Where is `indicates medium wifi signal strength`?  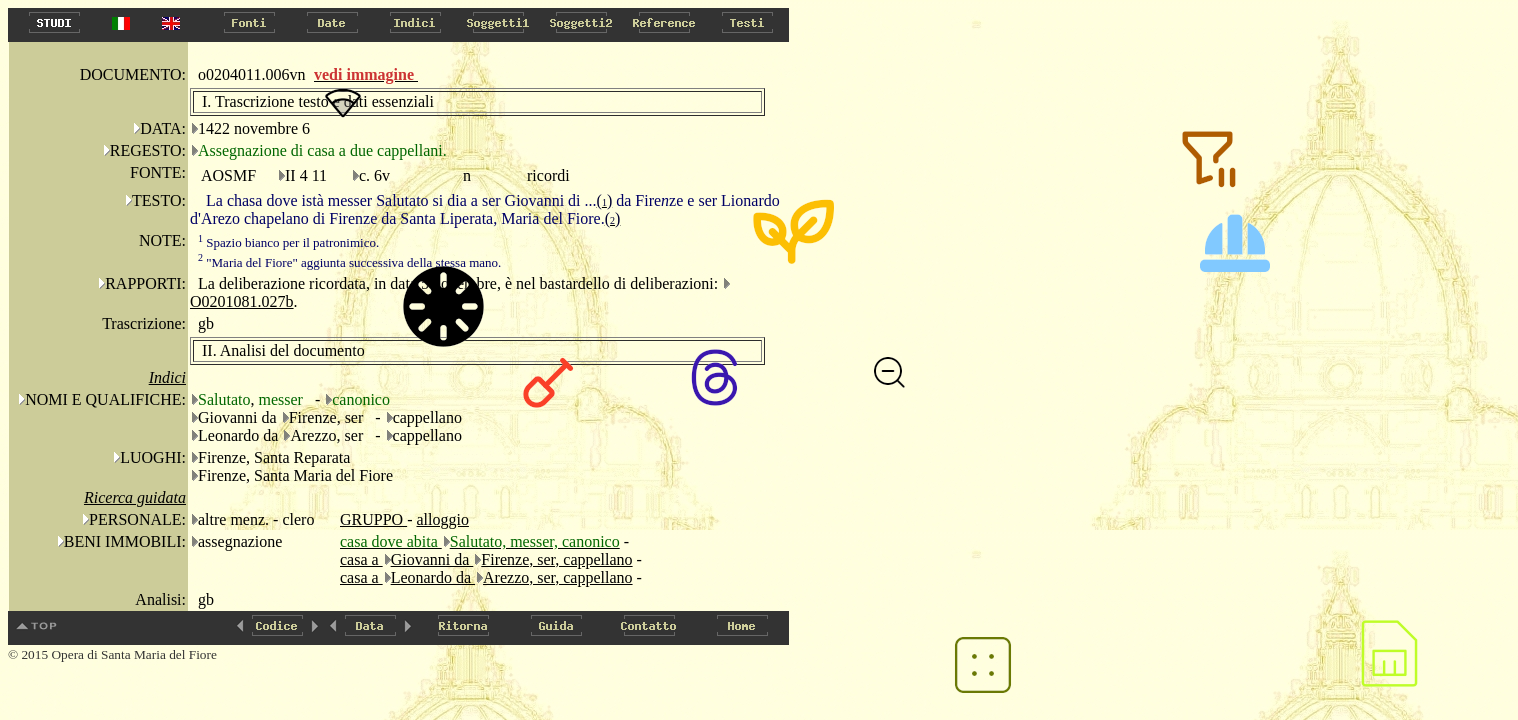
indicates medium wifi signal strength is located at coordinates (343, 103).